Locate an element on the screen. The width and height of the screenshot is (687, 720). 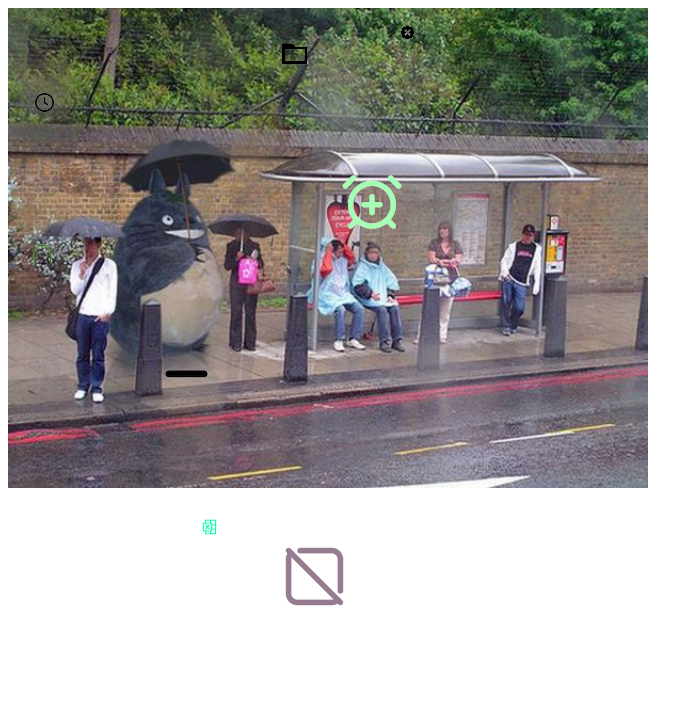
indicates set intersection in data filtering is located at coordinates (42, 254).